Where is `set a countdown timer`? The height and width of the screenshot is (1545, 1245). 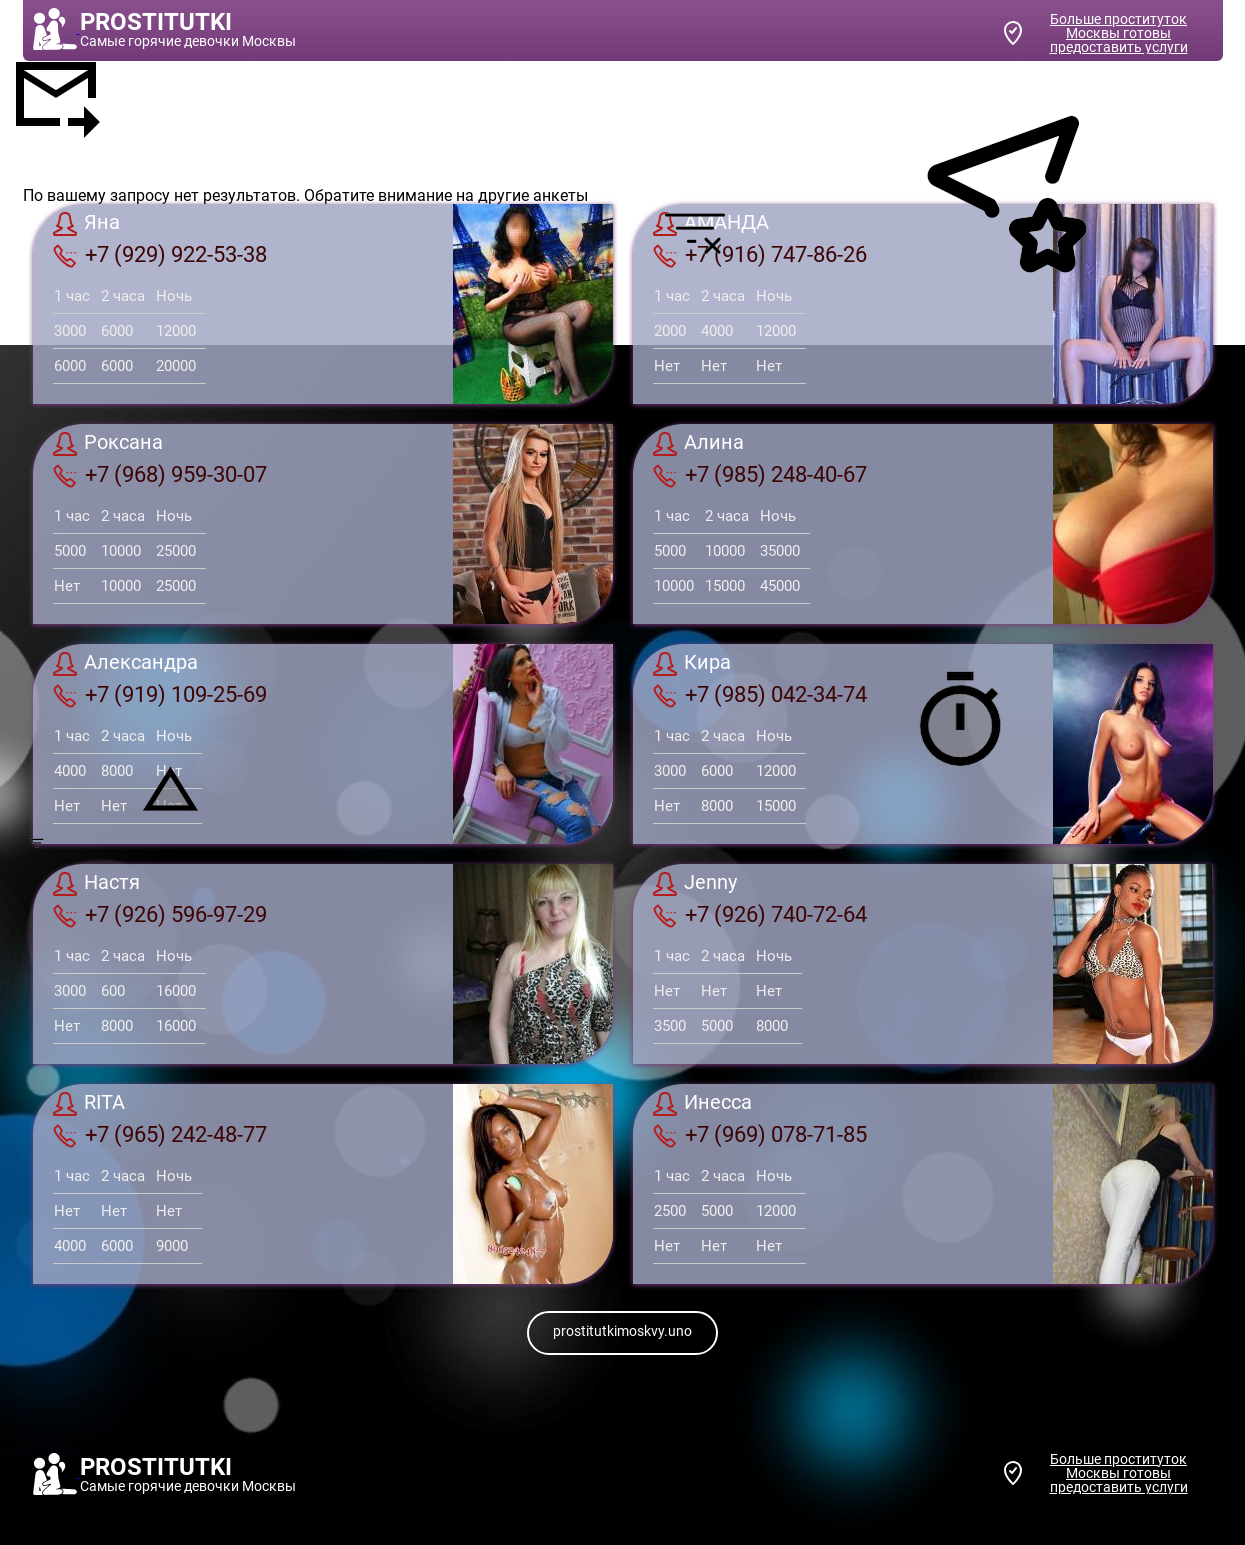
set a countdown timer is located at coordinates (960, 721).